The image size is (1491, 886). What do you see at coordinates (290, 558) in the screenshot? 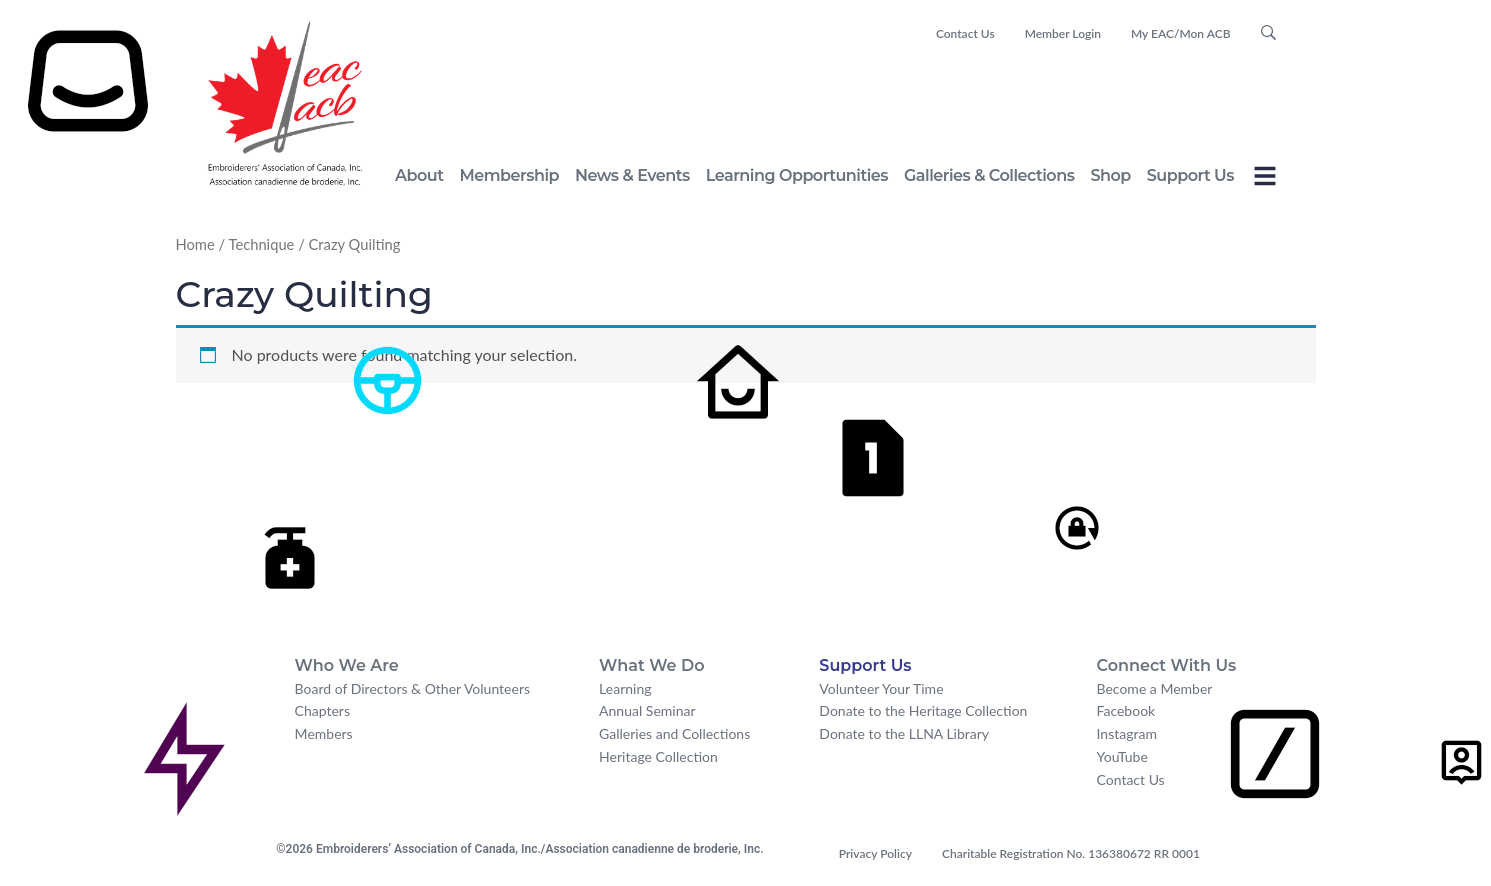
I see `access hand sanitizer station location` at bounding box center [290, 558].